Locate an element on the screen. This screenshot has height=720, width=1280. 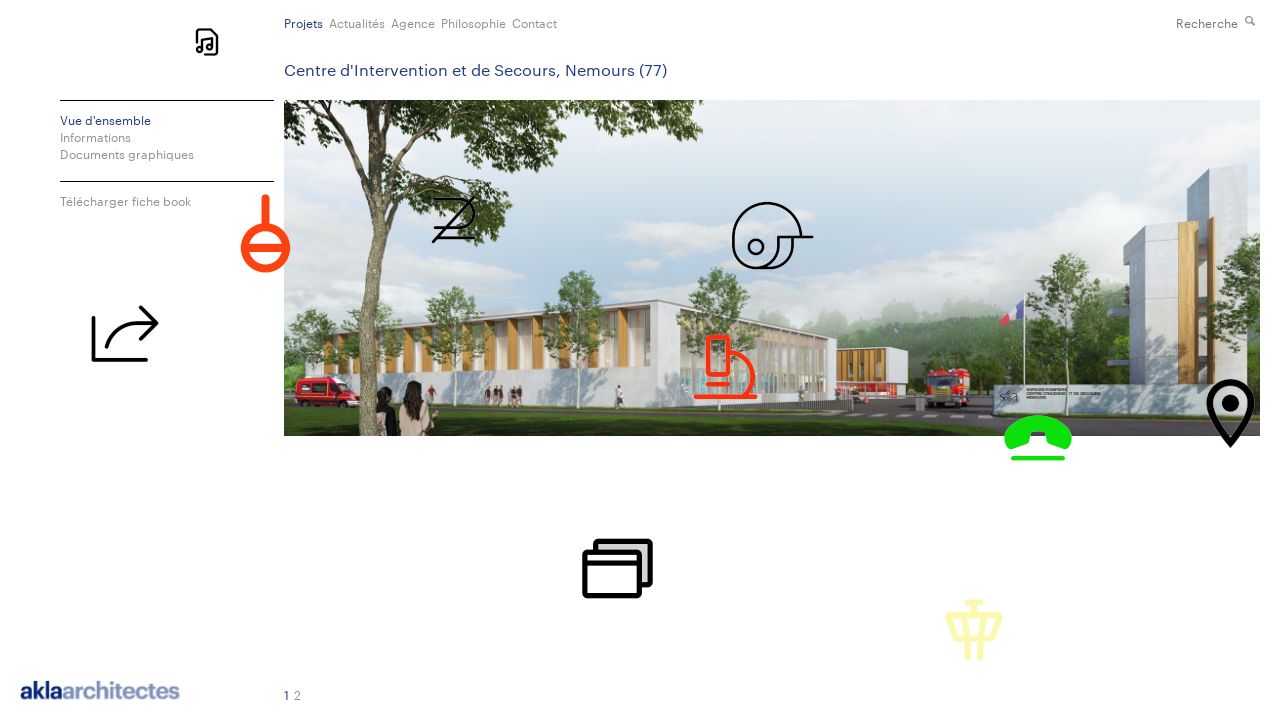
view current location on map is located at coordinates (1230, 413).